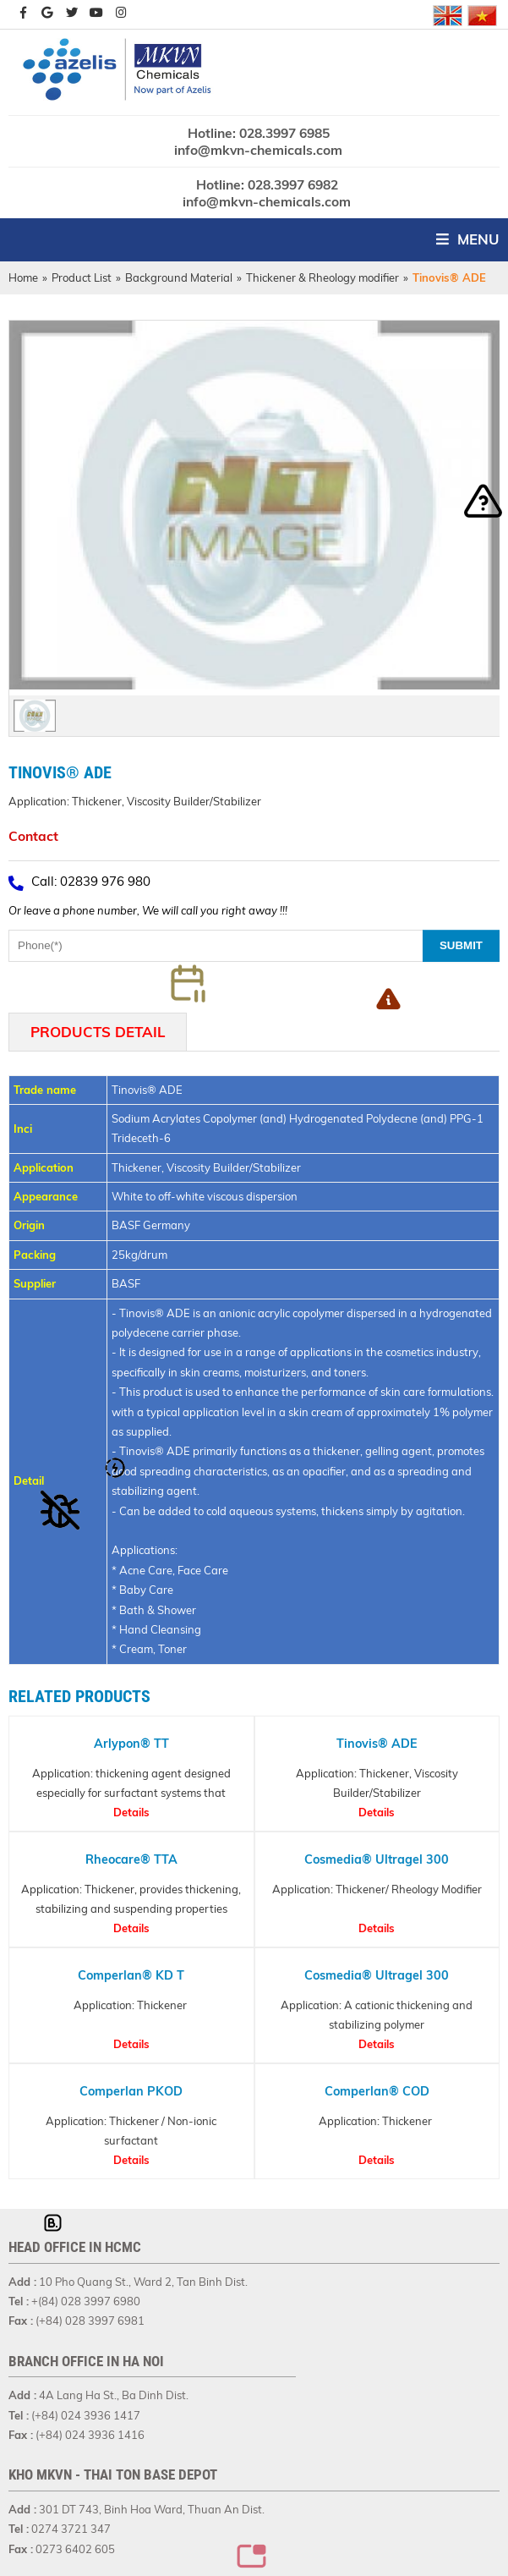 This screenshot has width=508, height=2576. I want to click on enable picture-in-picture mode at the top of the screen, so click(251, 2556).